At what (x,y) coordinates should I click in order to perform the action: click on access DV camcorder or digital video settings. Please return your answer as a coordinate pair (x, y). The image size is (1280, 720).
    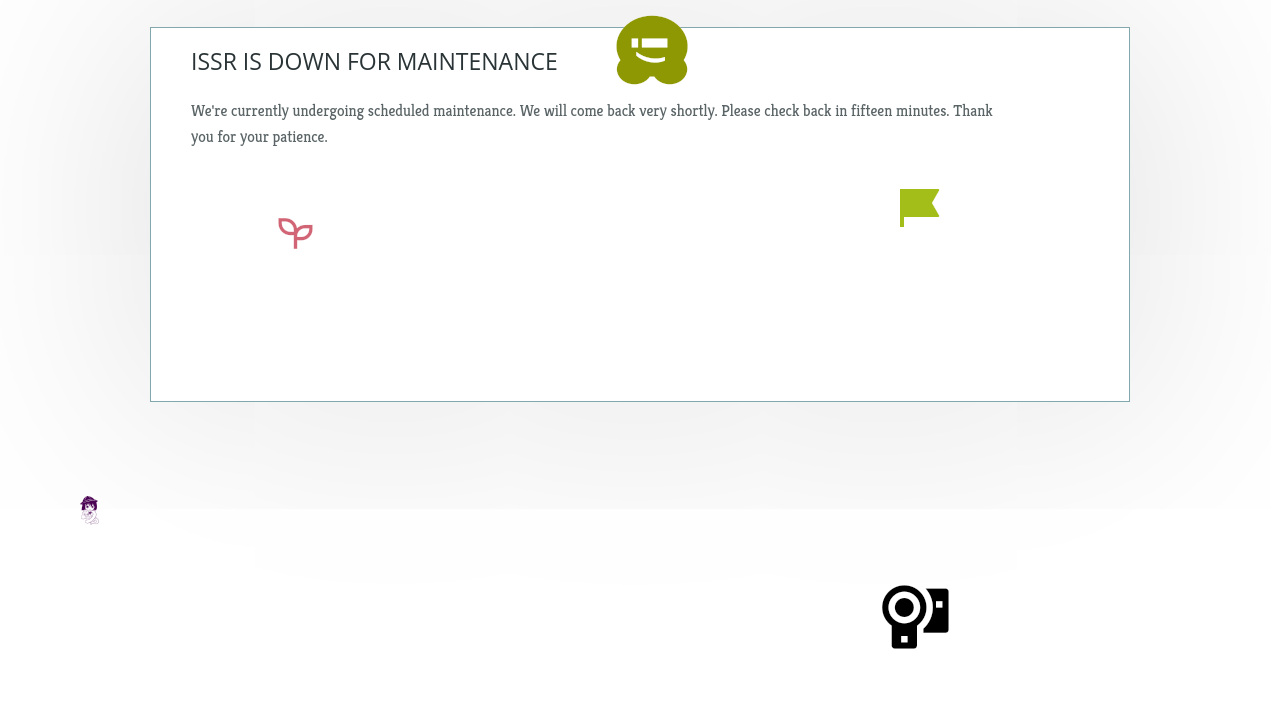
    Looking at the image, I should click on (917, 617).